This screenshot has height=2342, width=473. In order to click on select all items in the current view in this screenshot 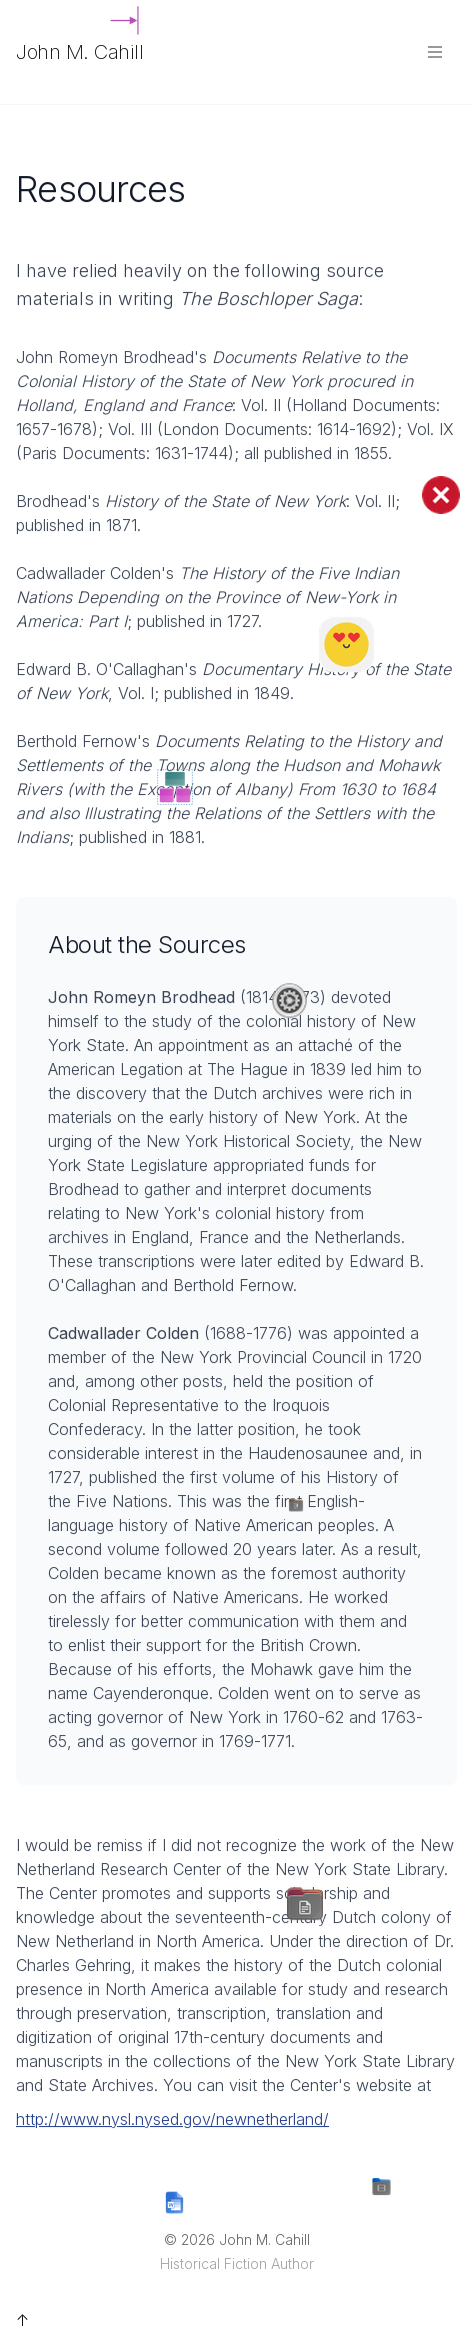, I will do `click(175, 787)`.